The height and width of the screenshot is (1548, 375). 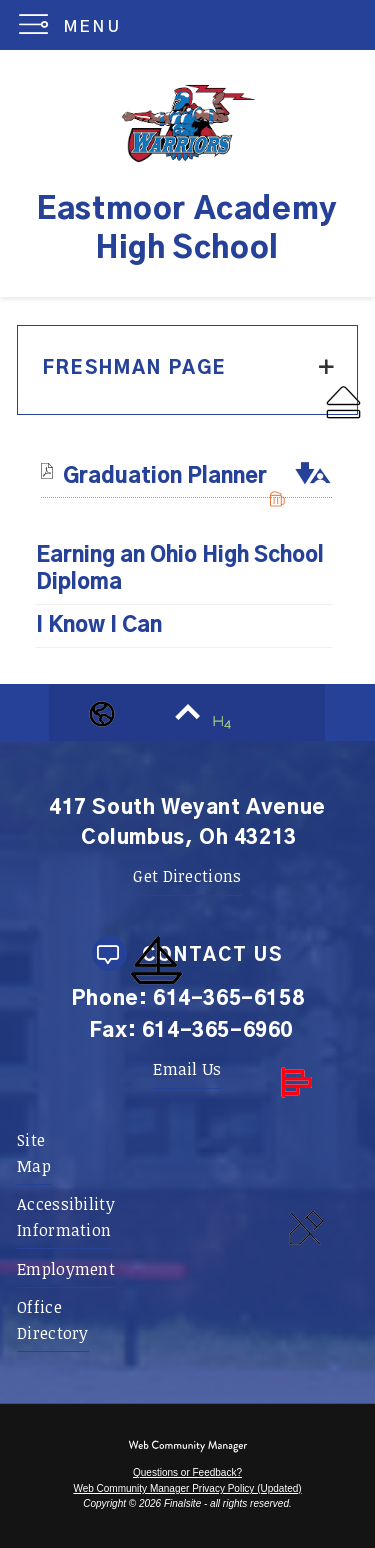 What do you see at coordinates (295, 1082) in the screenshot?
I see `view horizontal bar chart data` at bounding box center [295, 1082].